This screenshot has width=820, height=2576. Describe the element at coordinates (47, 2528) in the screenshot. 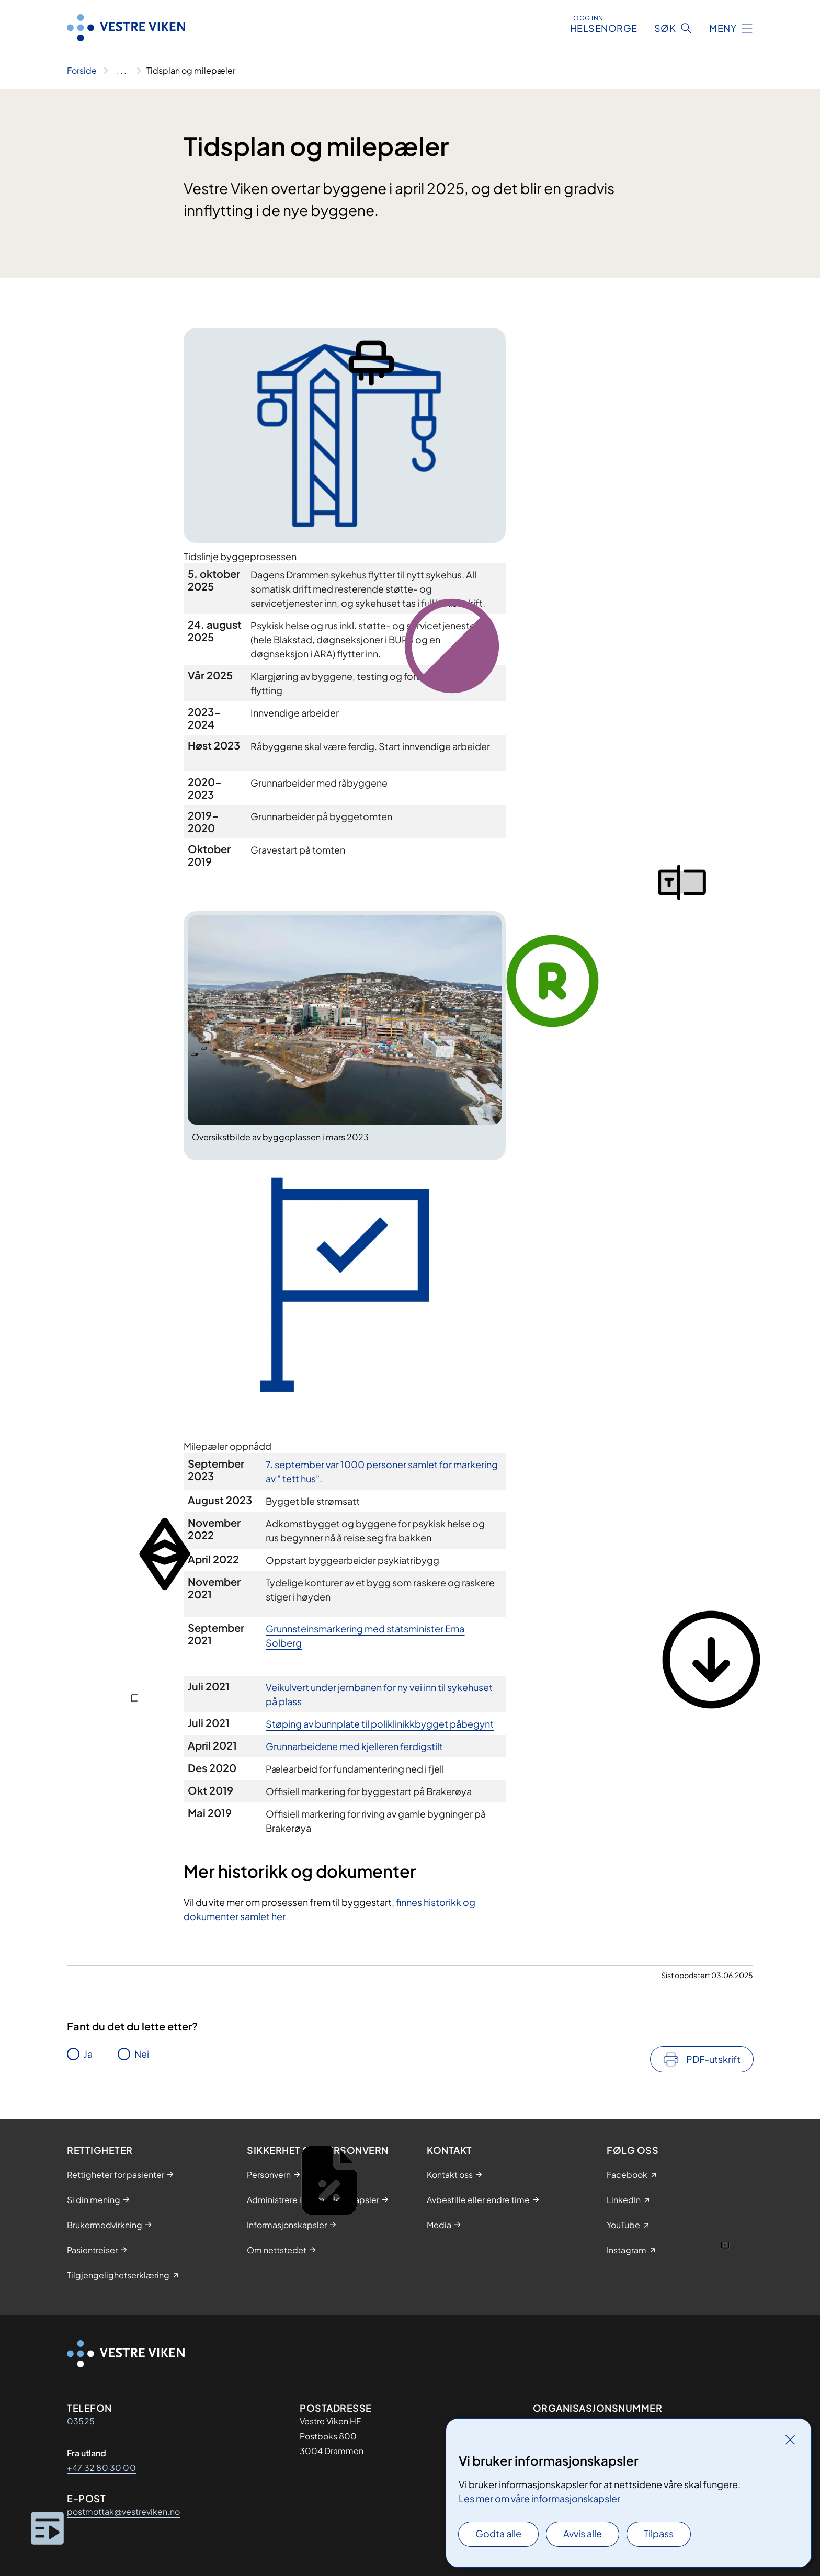

I see `view media queue or playlist` at that location.